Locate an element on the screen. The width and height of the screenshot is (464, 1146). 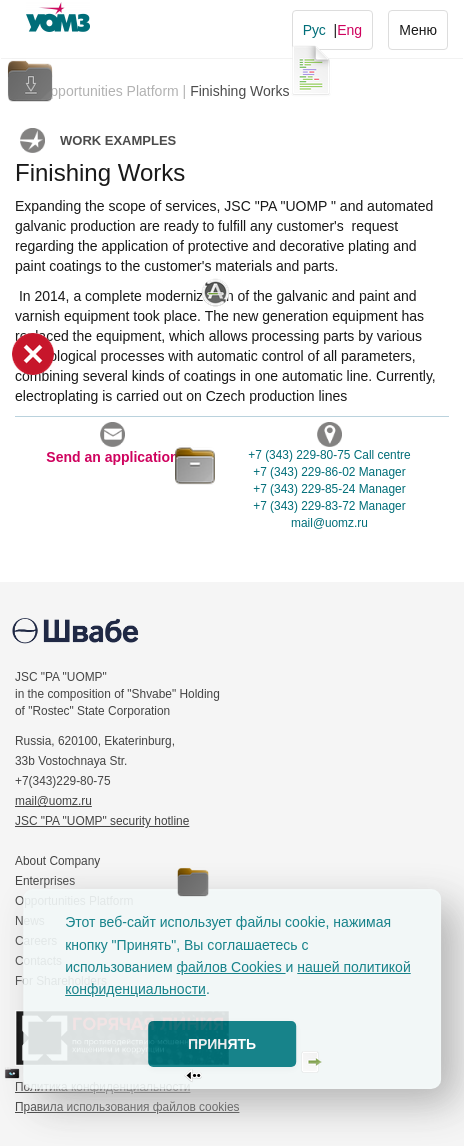
open a folder to view its contents is located at coordinates (193, 882).